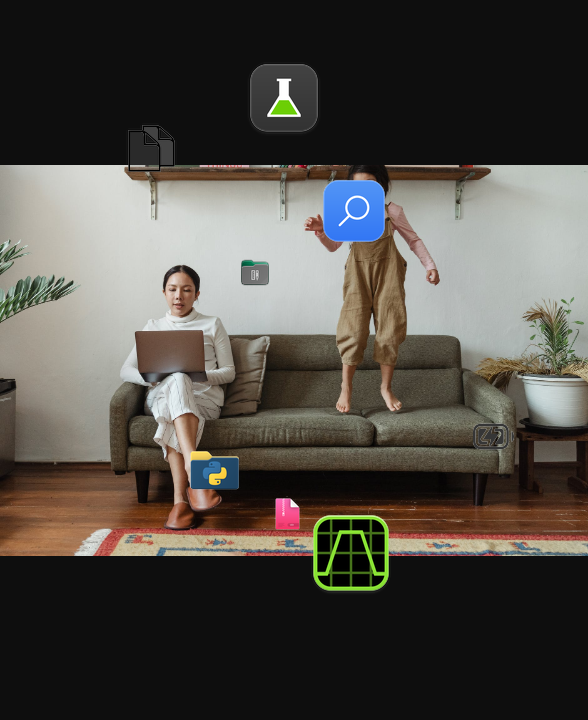 Image resolution: width=588 pixels, height=720 pixels. Describe the element at coordinates (351, 553) in the screenshot. I see `open gtkwave waveform viewer application` at that location.